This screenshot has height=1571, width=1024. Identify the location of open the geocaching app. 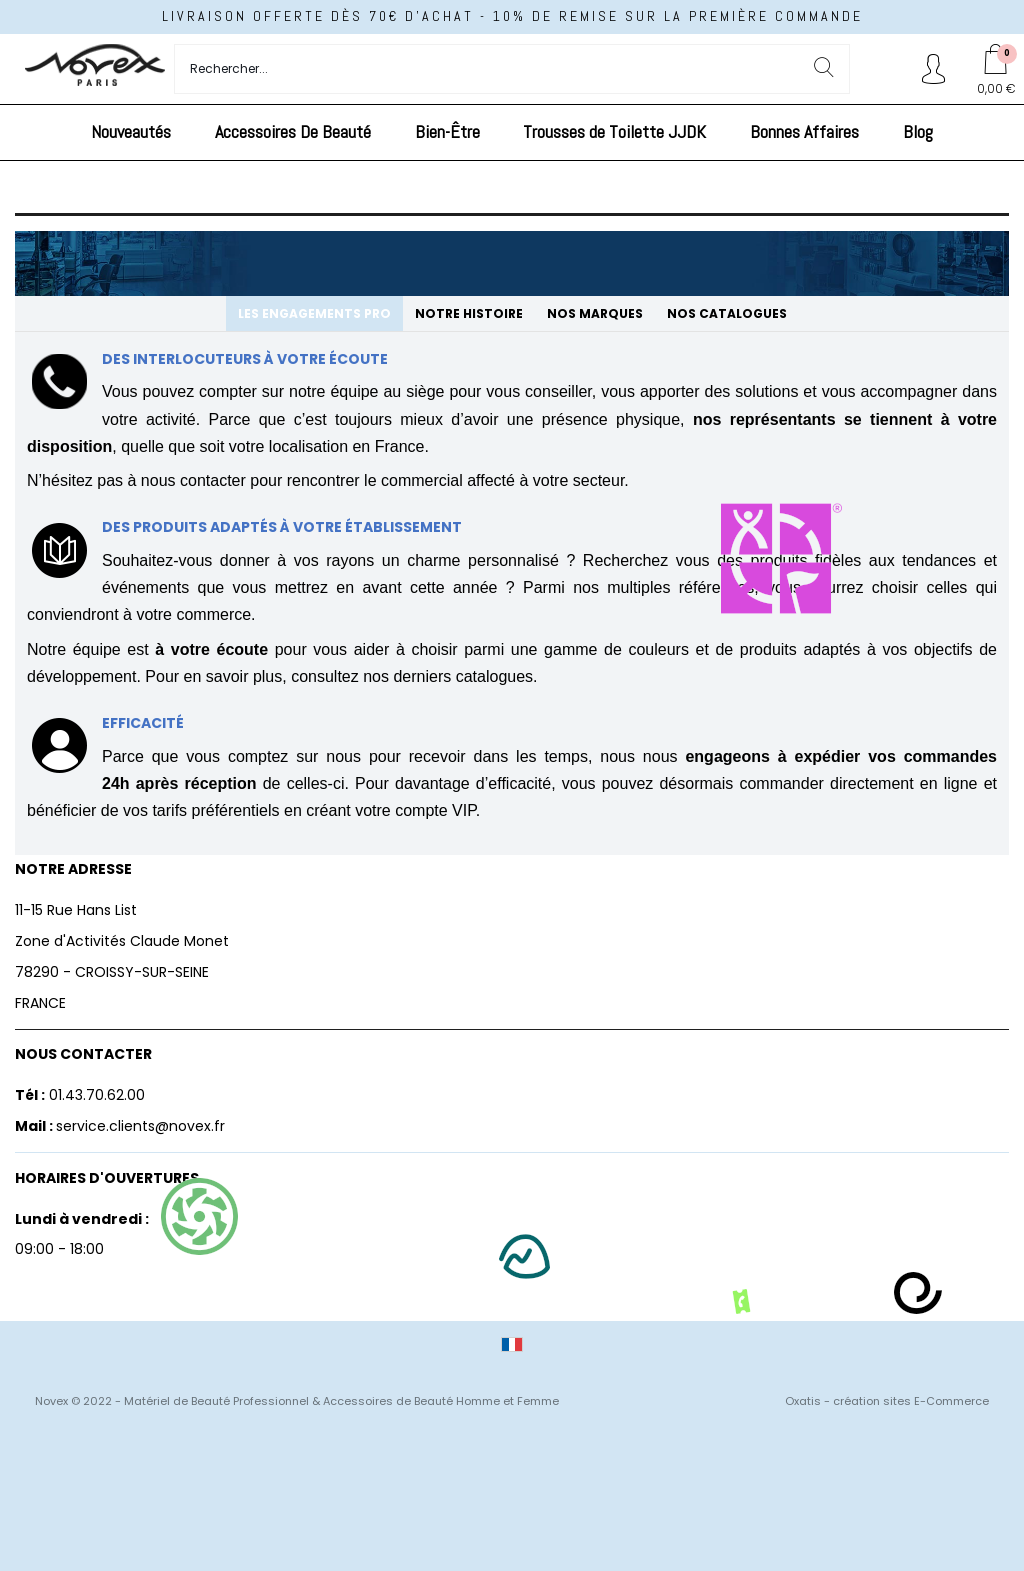
(781, 558).